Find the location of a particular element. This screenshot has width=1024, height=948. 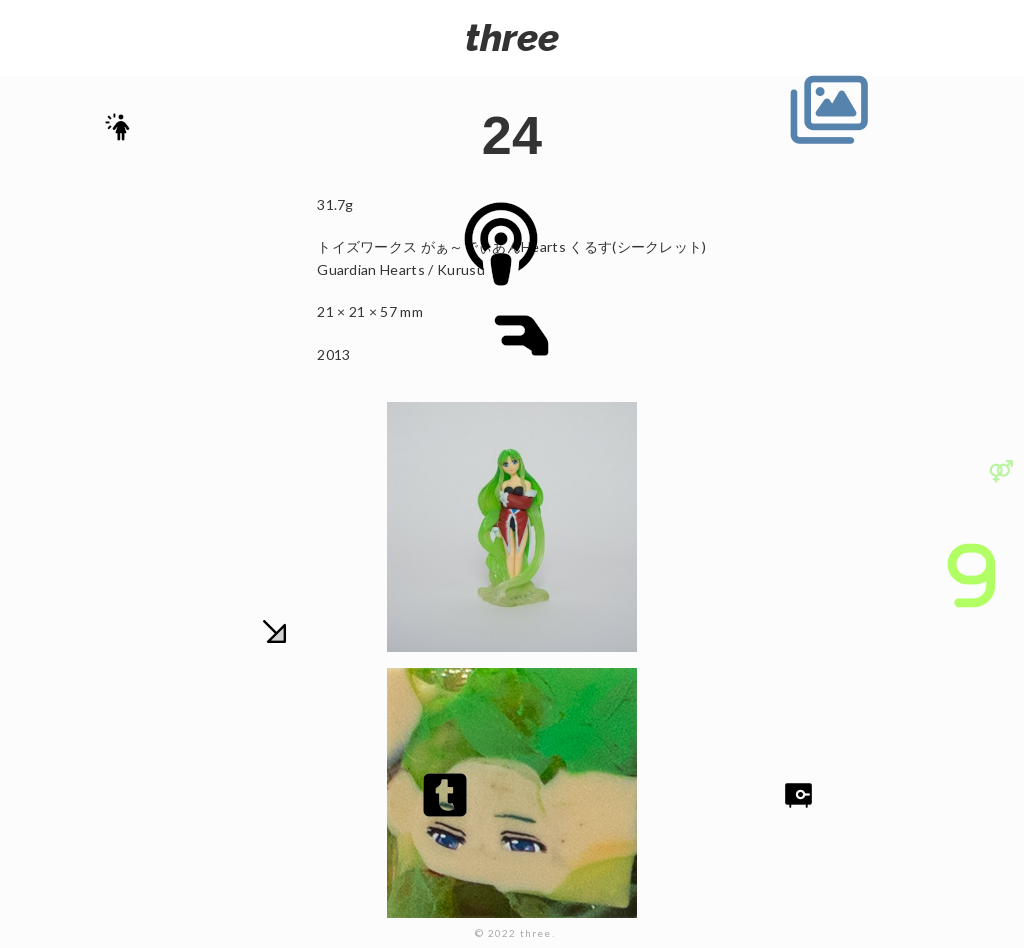

indicates the number nine in a count or quantity is located at coordinates (972, 575).